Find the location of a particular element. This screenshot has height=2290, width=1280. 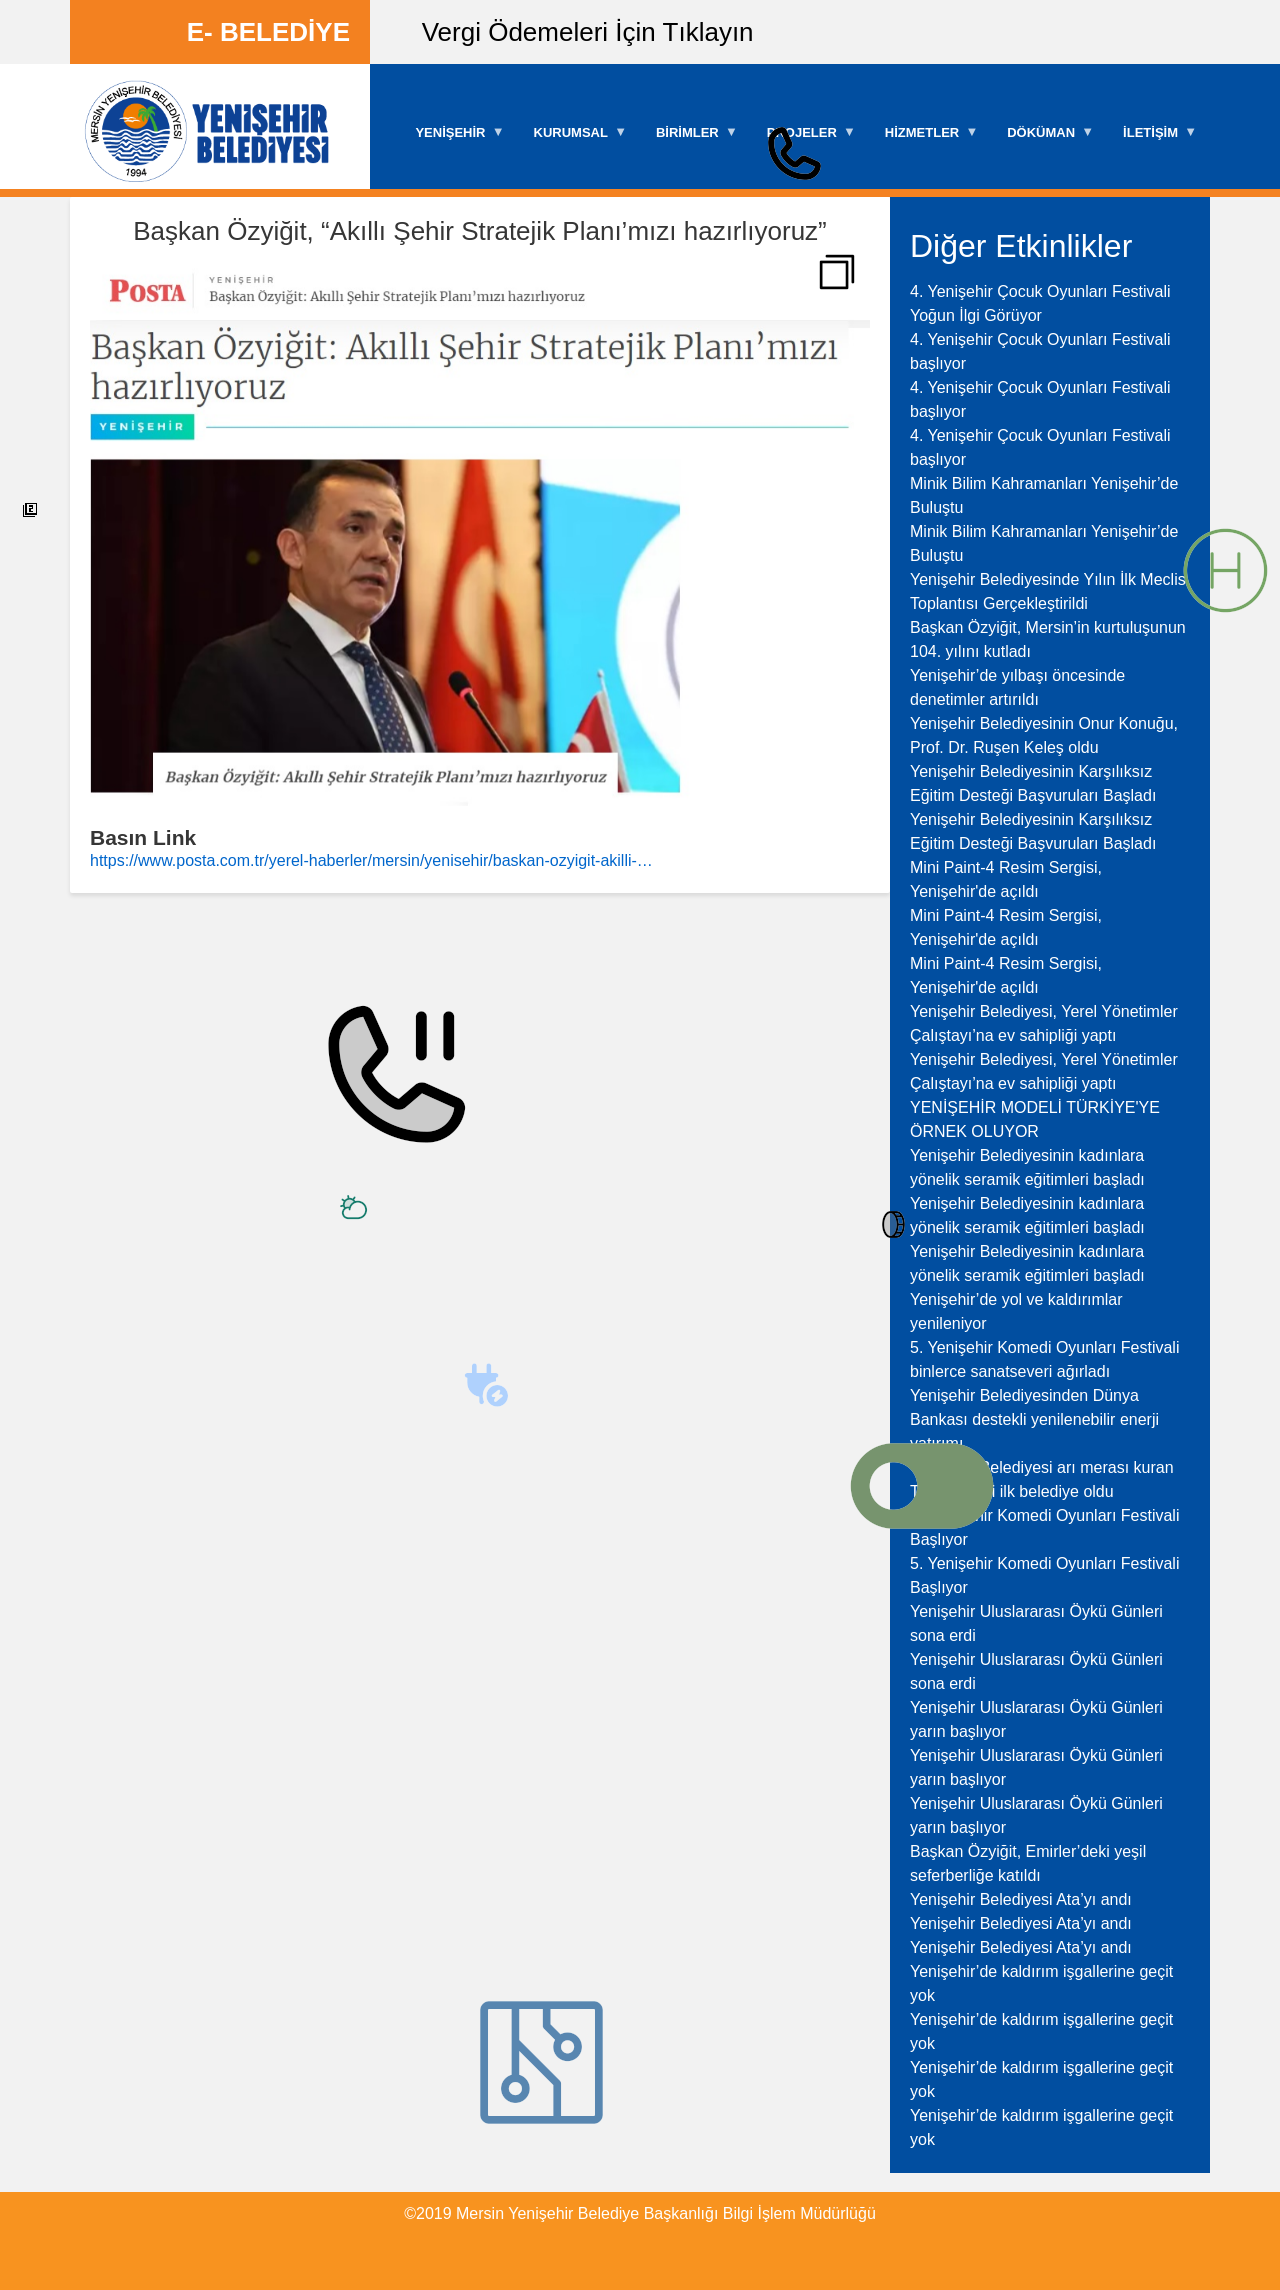

view account balance or credits is located at coordinates (893, 1224).